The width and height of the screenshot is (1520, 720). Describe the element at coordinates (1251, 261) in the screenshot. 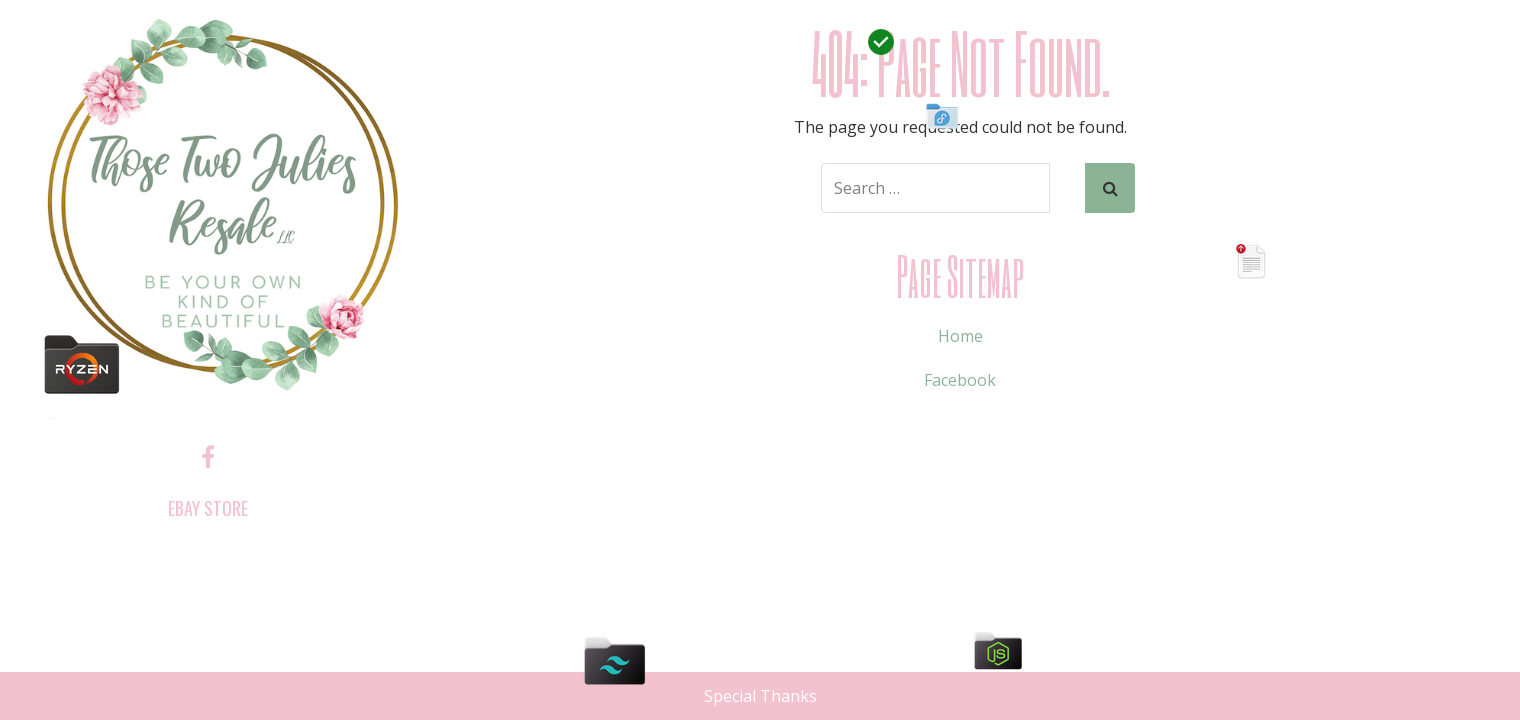

I see `send file via bluetooth` at that location.